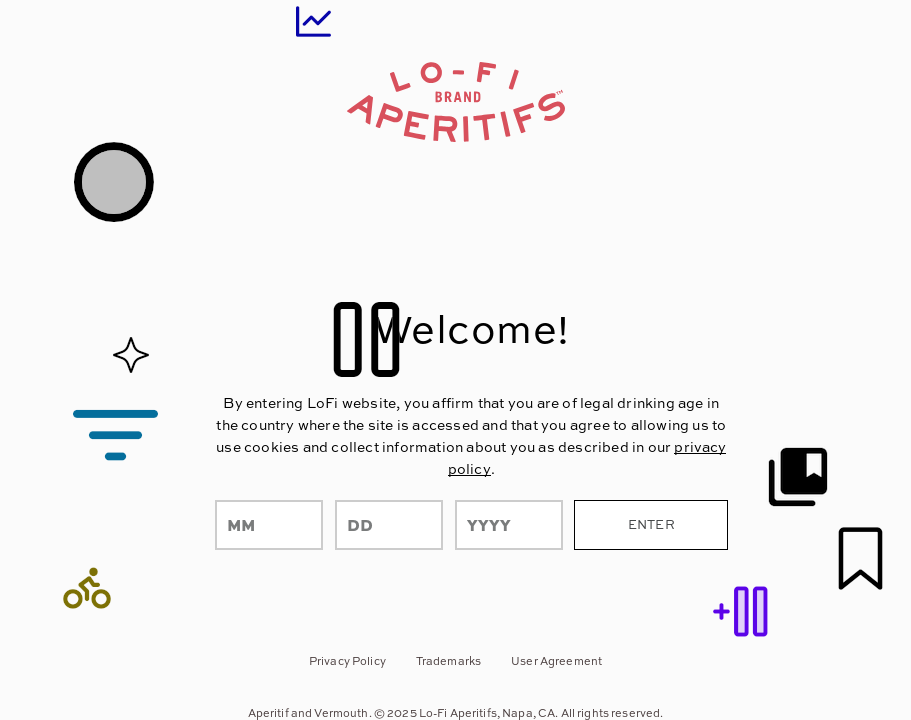 This screenshot has width=911, height=720. What do you see at coordinates (798, 477) in the screenshot?
I see `access your bookmarked collections` at bounding box center [798, 477].